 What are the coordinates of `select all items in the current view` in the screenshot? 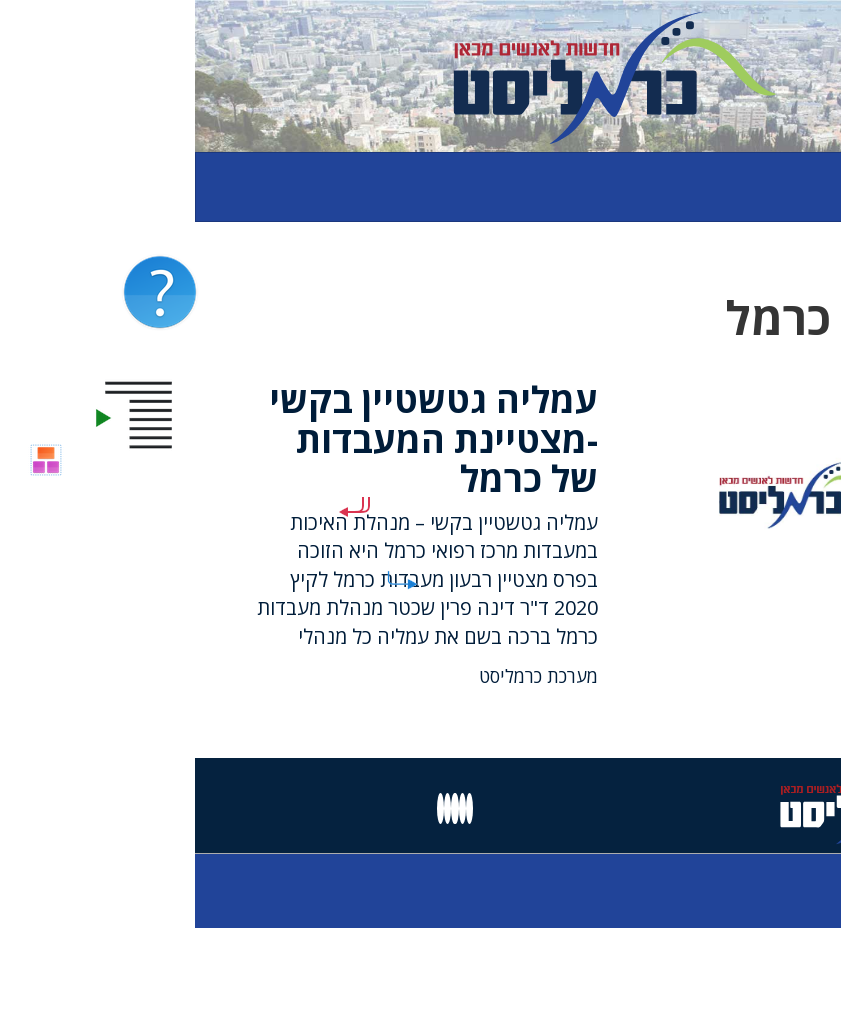 It's located at (46, 460).